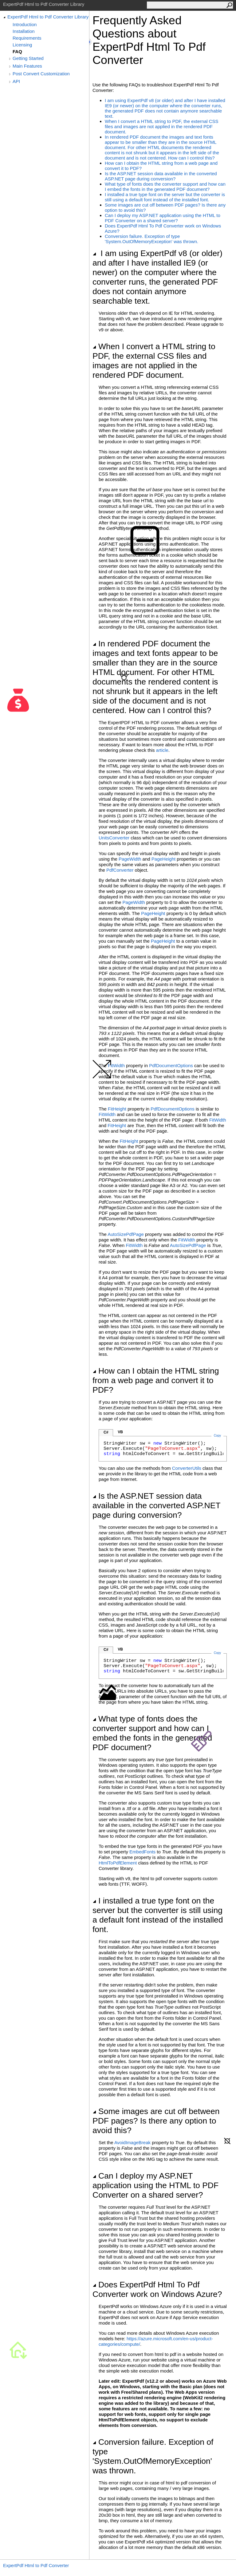  I want to click on download home data or settings, so click(18, 2350).